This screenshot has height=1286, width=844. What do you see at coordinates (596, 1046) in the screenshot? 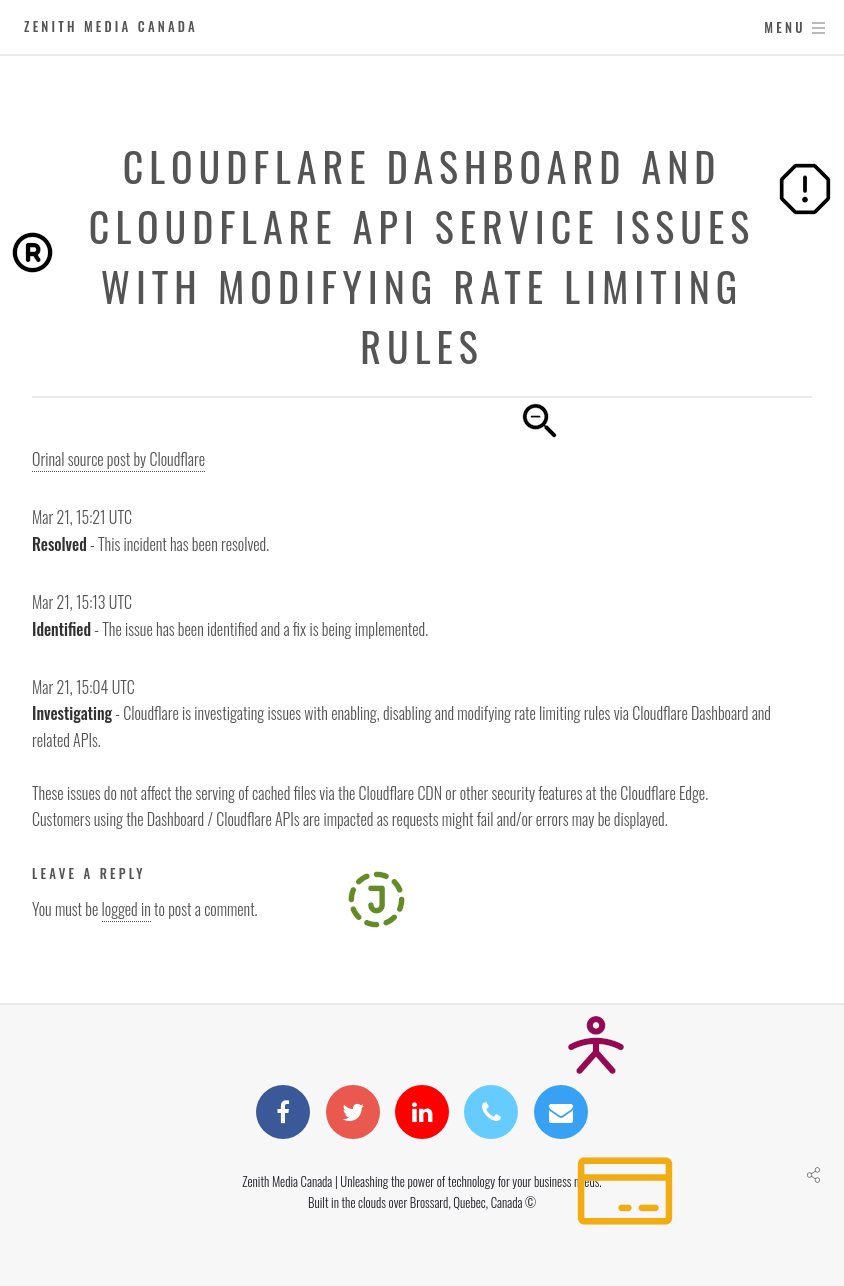
I see `view user profile` at bounding box center [596, 1046].